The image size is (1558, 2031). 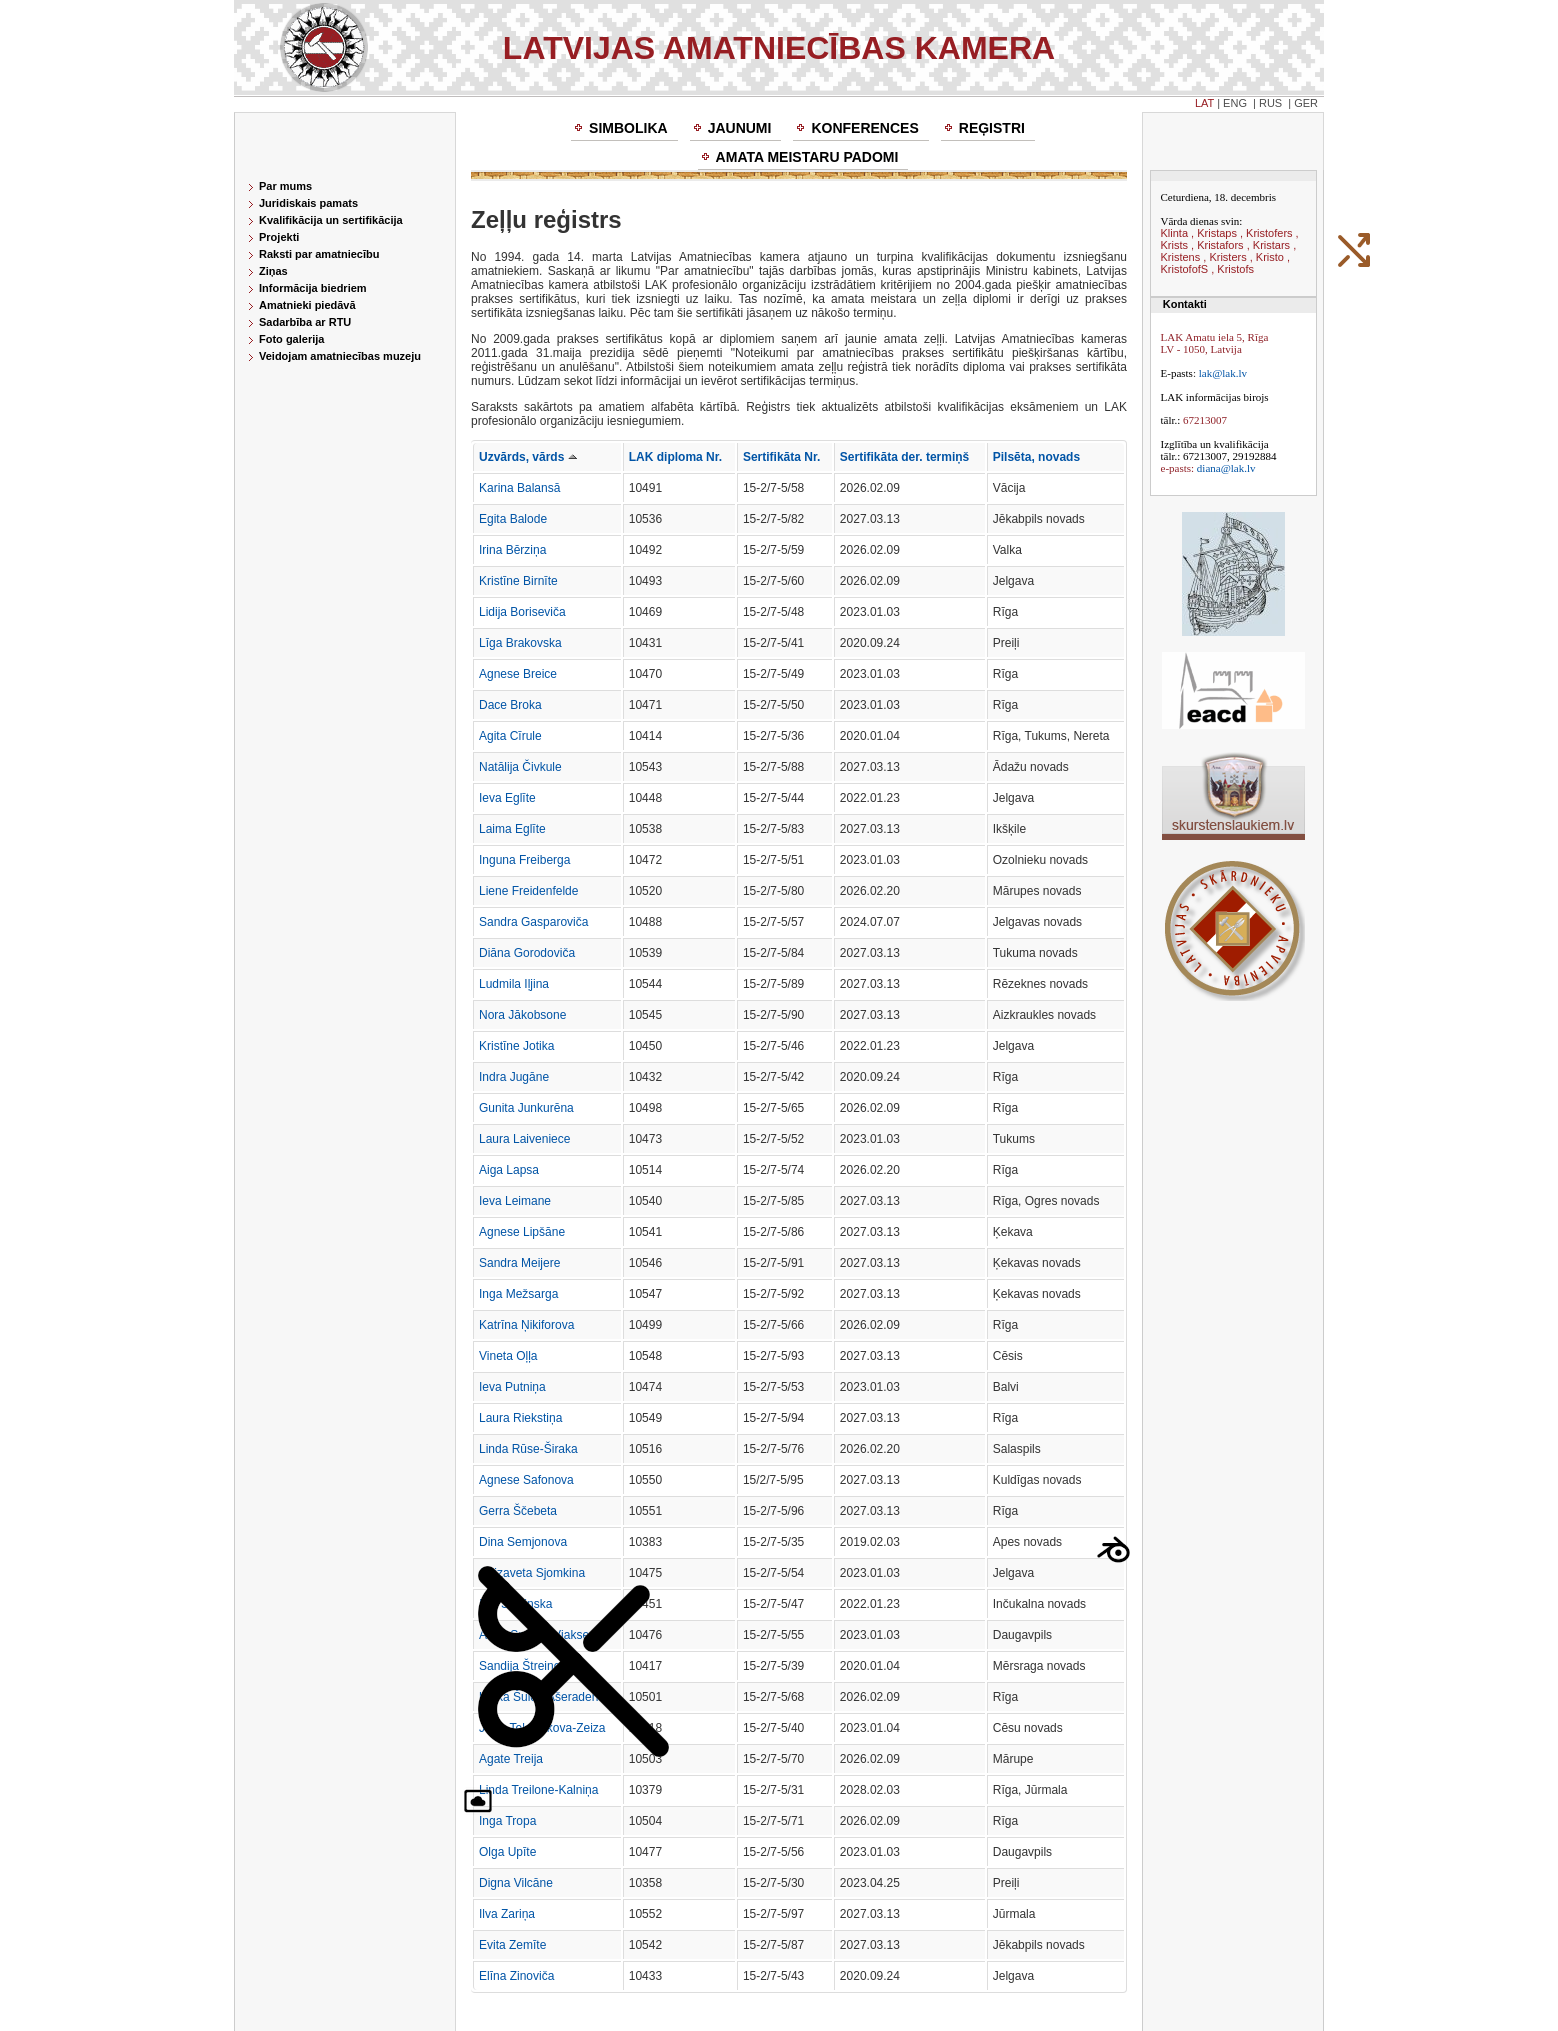 I want to click on toggle between two states or options, so click(x=1354, y=251).